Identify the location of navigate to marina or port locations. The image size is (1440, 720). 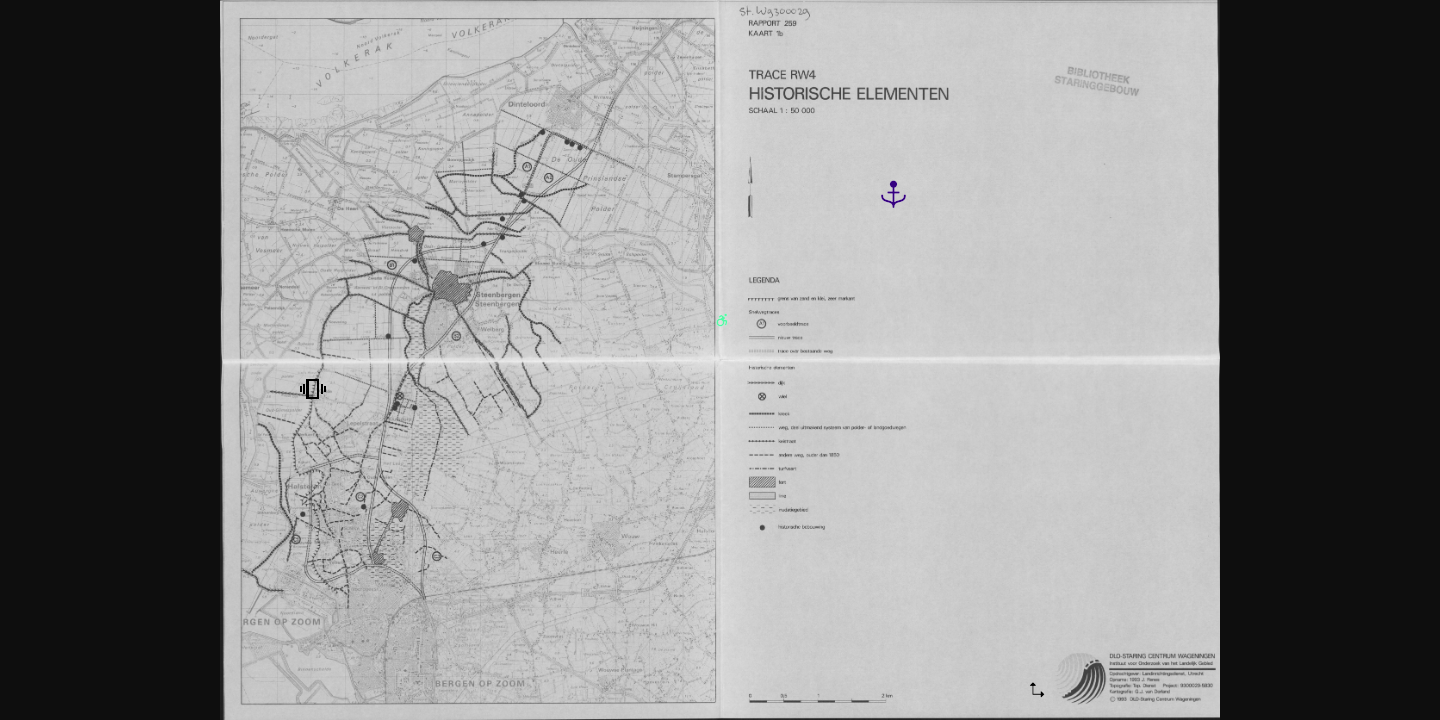
(893, 193).